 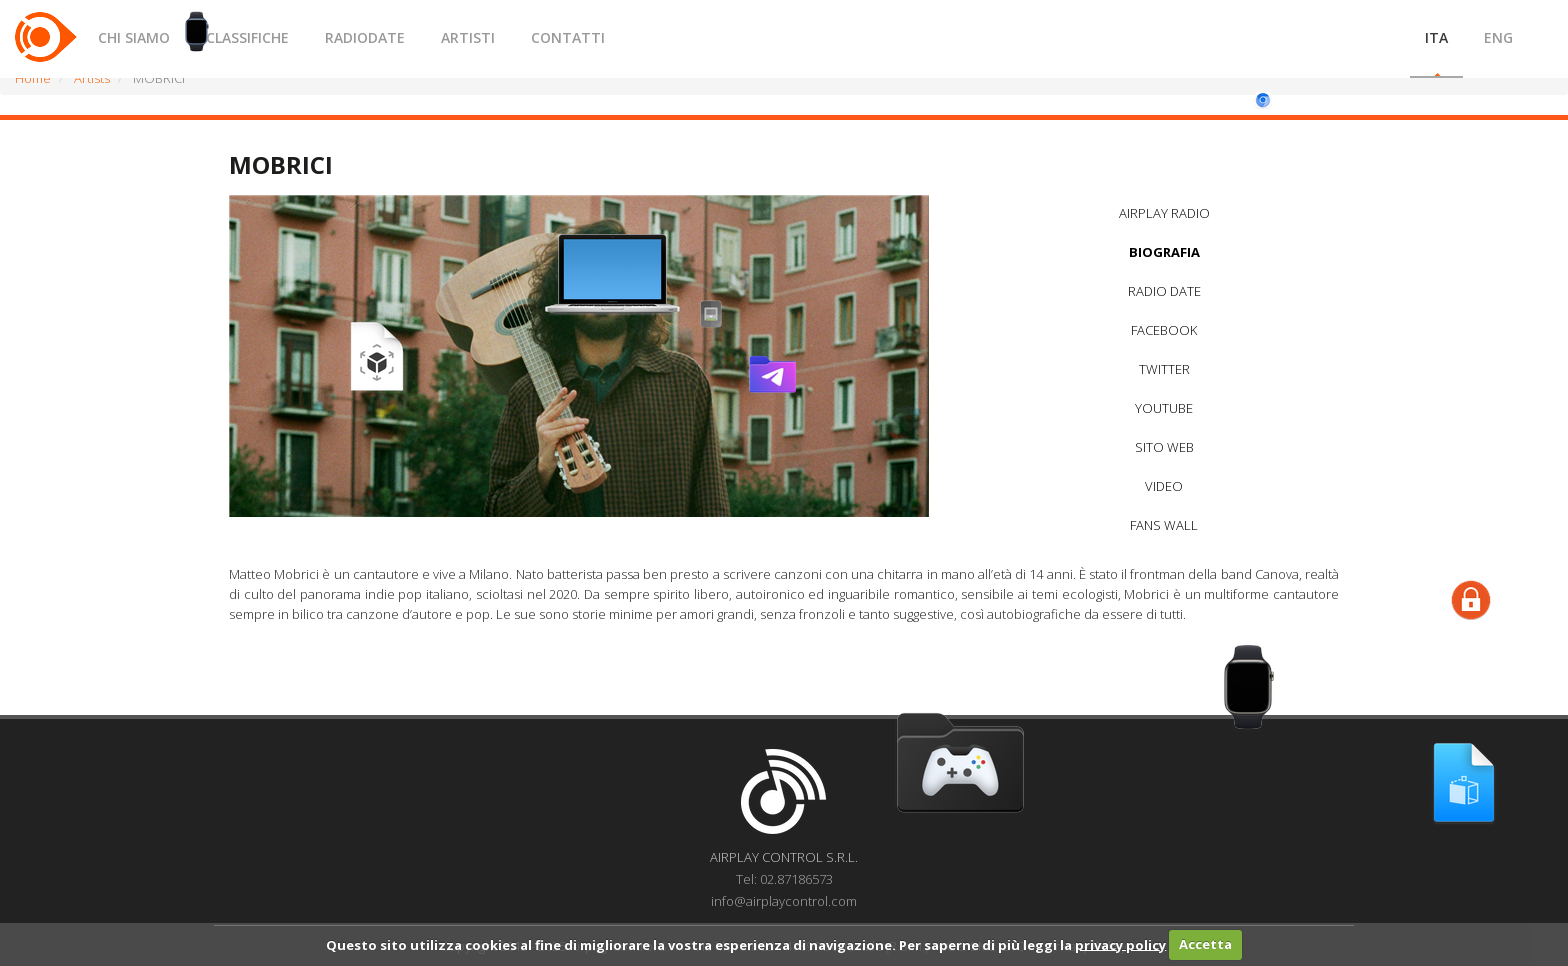 I want to click on open a 3D reality file or AR content, so click(x=377, y=358).